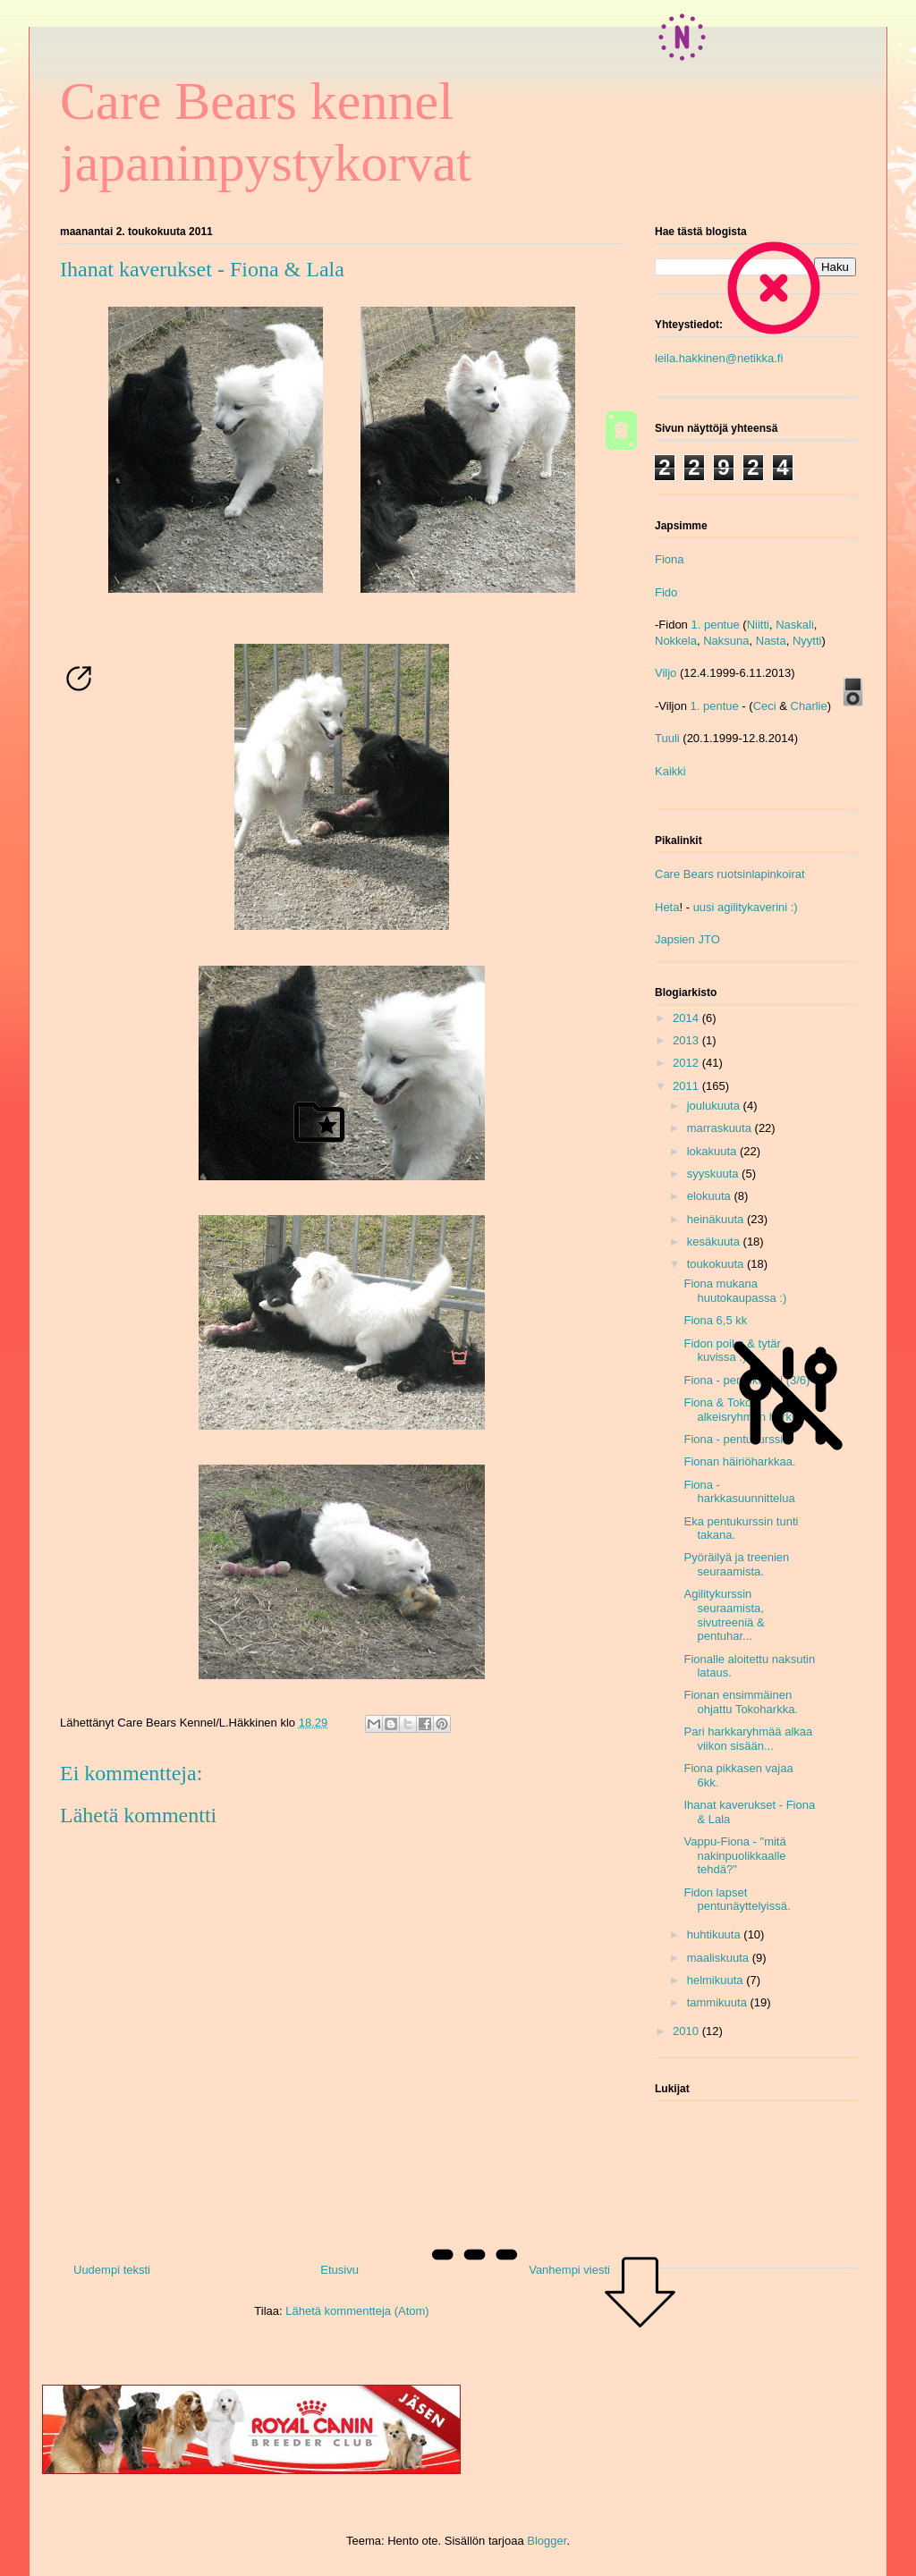  I want to click on play the 8 card in a card game, so click(621, 430).